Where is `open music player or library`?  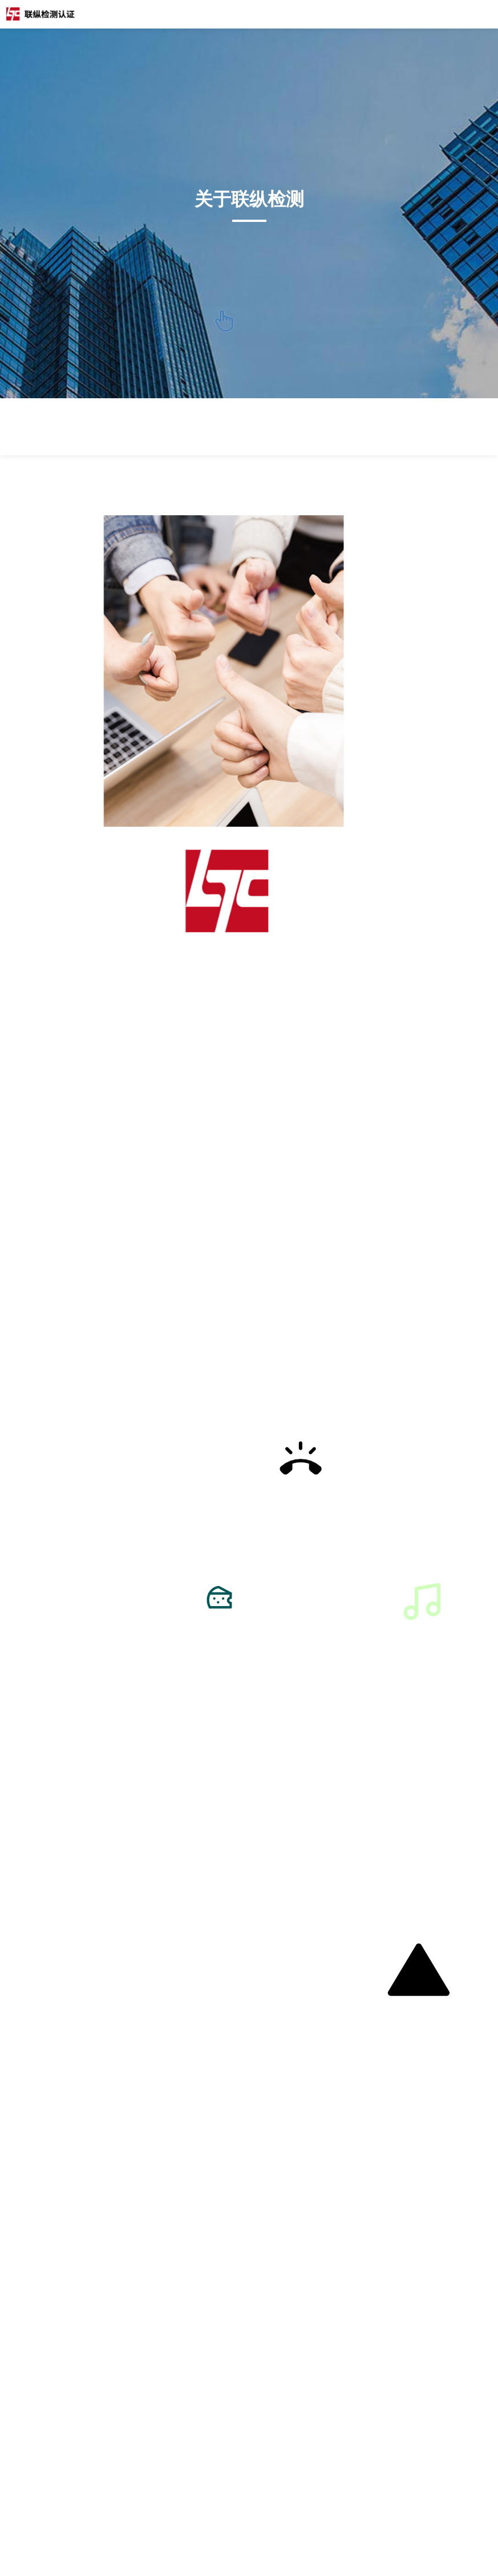
open music player or library is located at coordinates (422, 1602).